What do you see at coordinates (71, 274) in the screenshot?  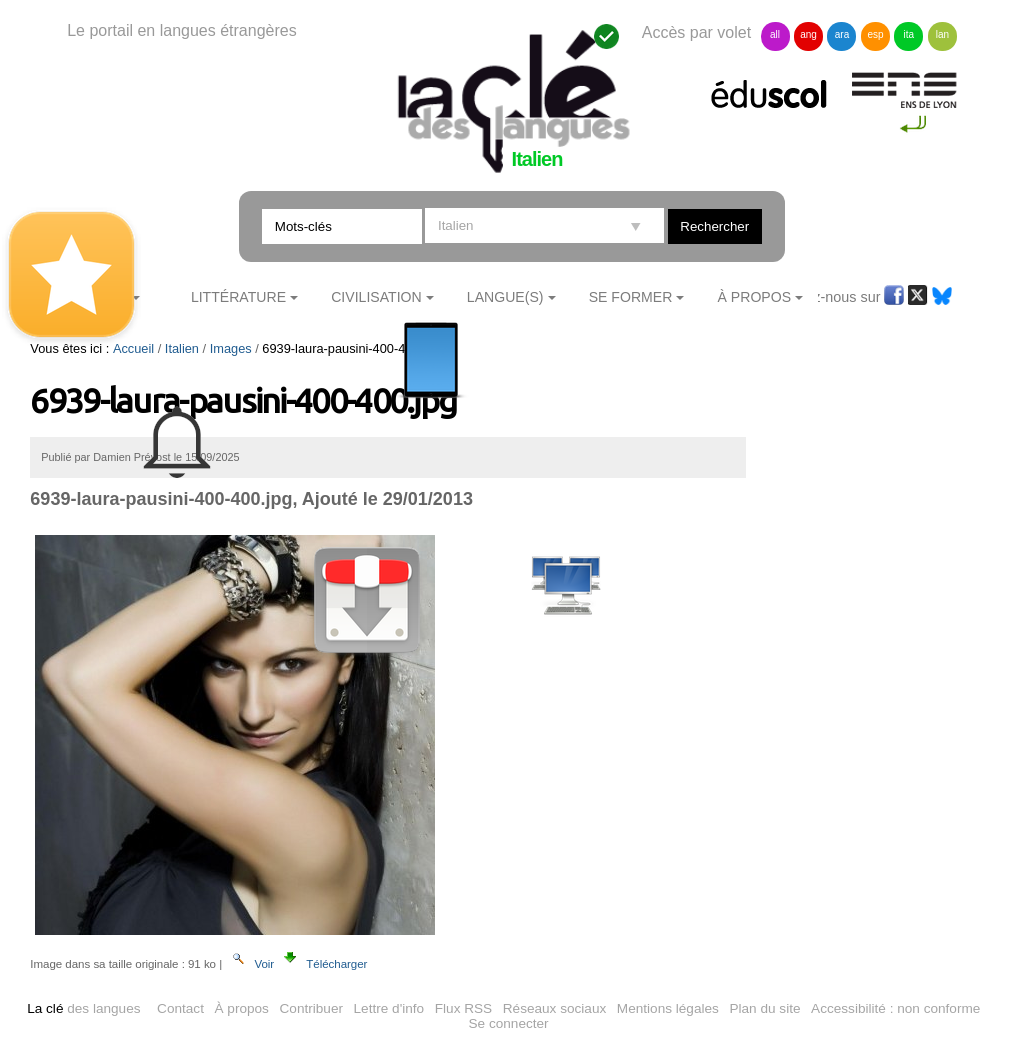 I see `view featured applications` at bounding box center [71, 274].